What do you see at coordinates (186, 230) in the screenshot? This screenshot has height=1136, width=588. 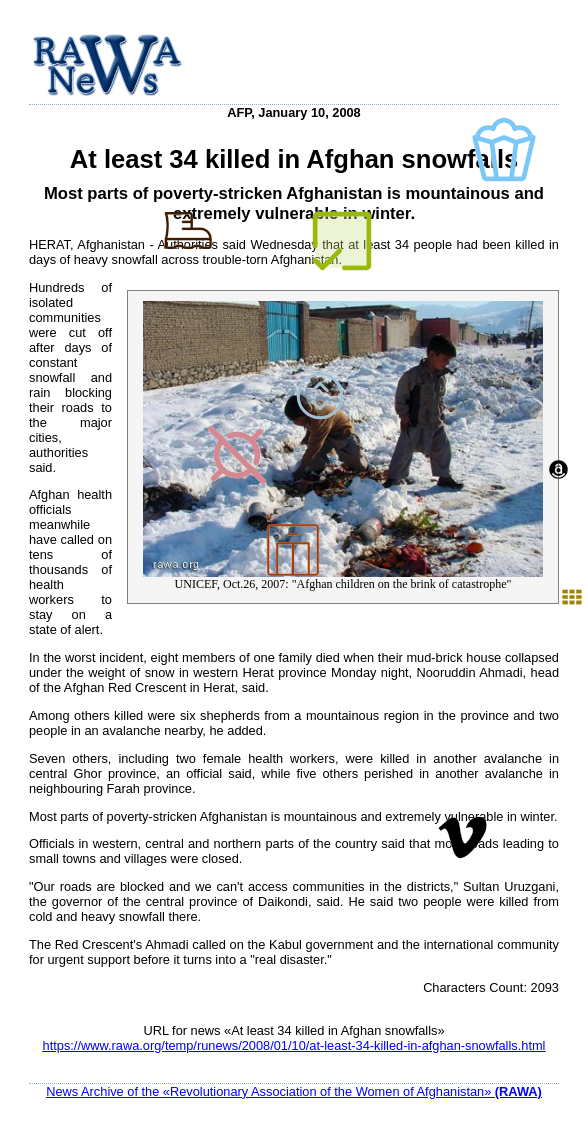 I see `select footwear or boot category` at bounding box center [186, 230].